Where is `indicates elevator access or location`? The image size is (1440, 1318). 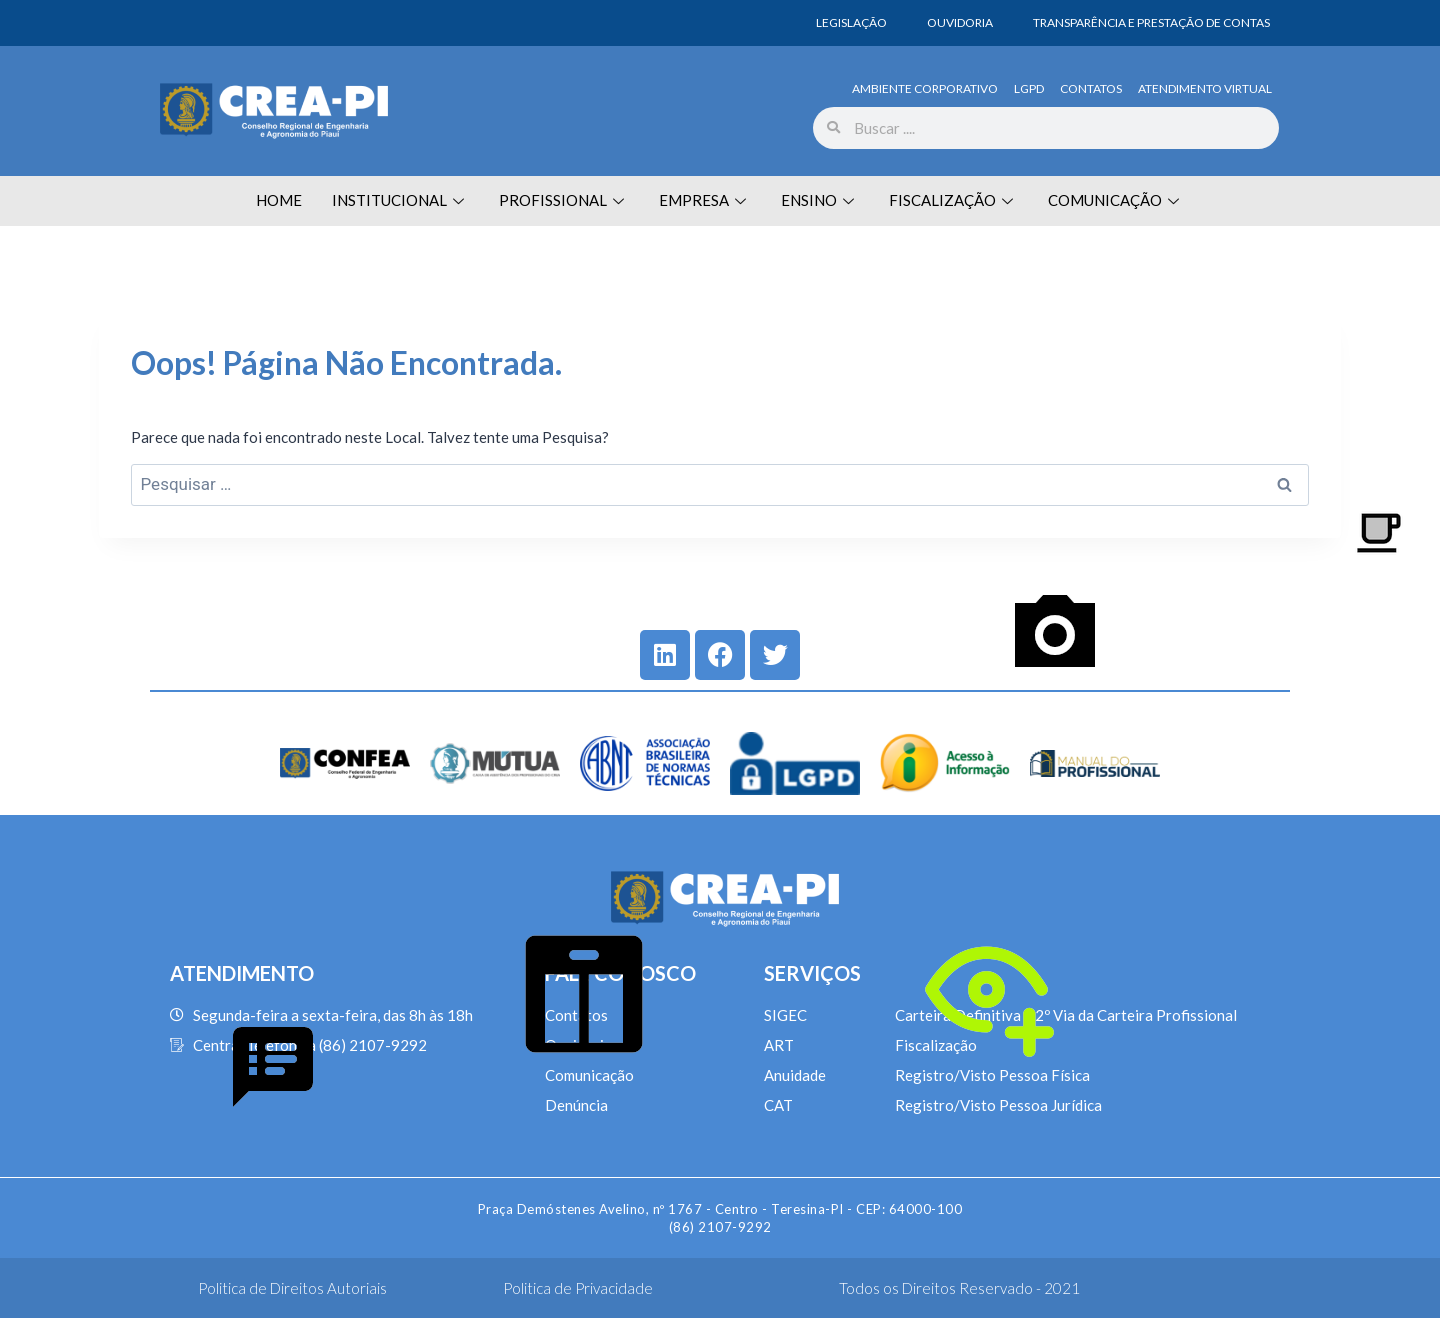 indicates elevator access or location is located at coordinates (584, 994).